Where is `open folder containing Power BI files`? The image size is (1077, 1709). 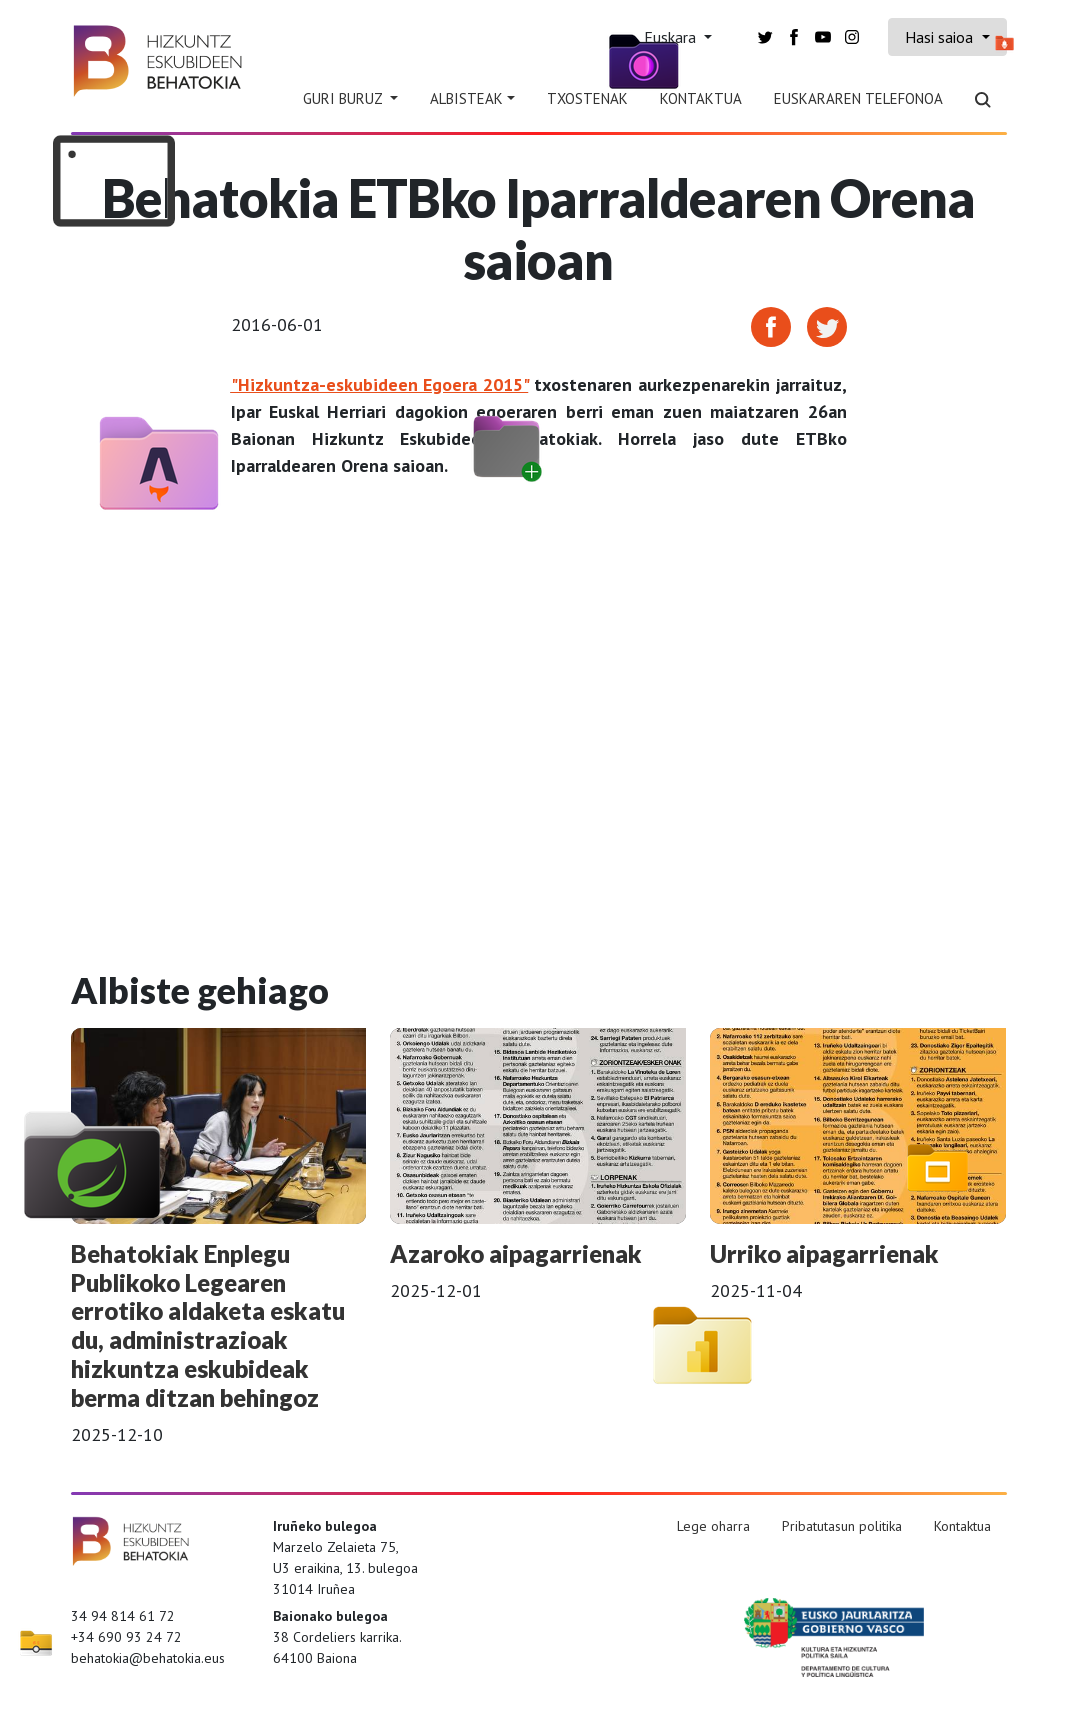 open folder containing Power BI files is located at coordinates (702, 1348).